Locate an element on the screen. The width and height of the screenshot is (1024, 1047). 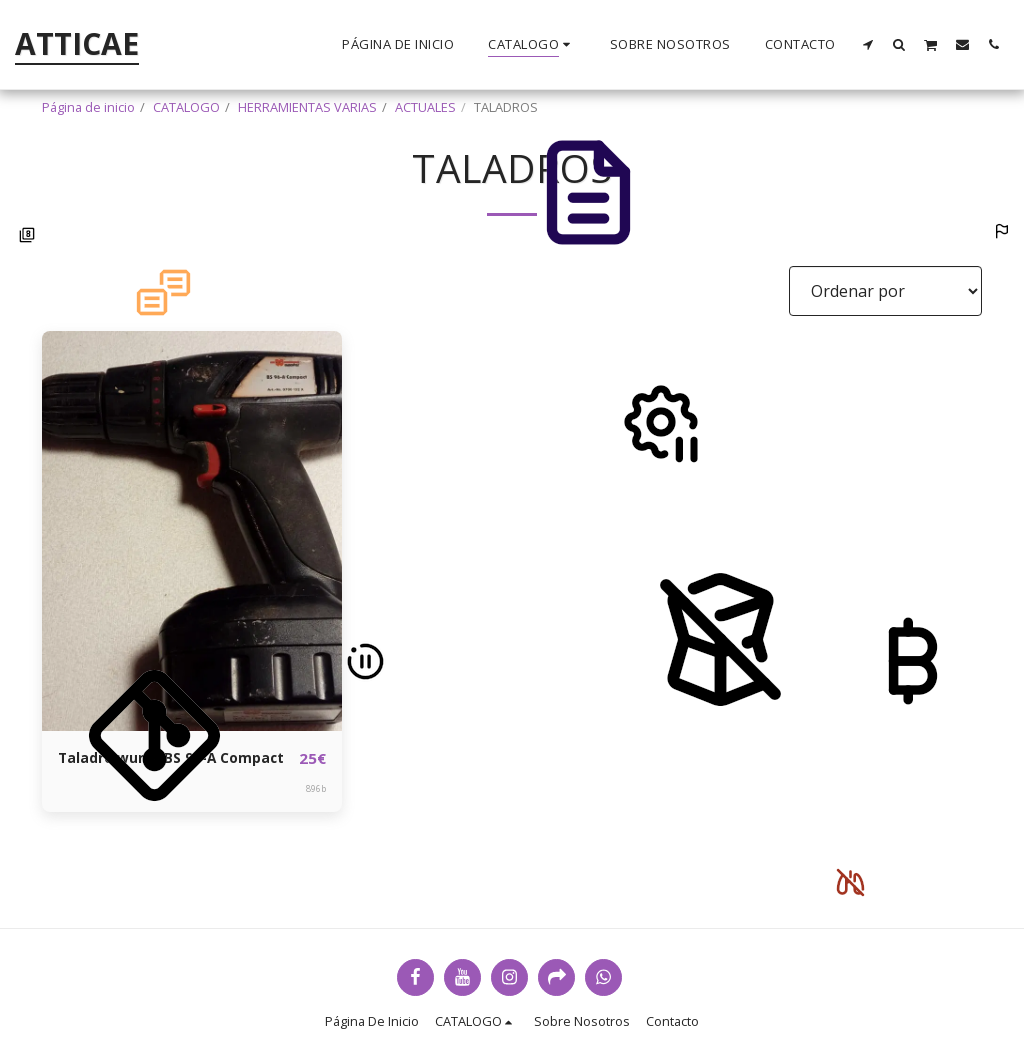
access git repository settings is located at coordinates (154, 735).